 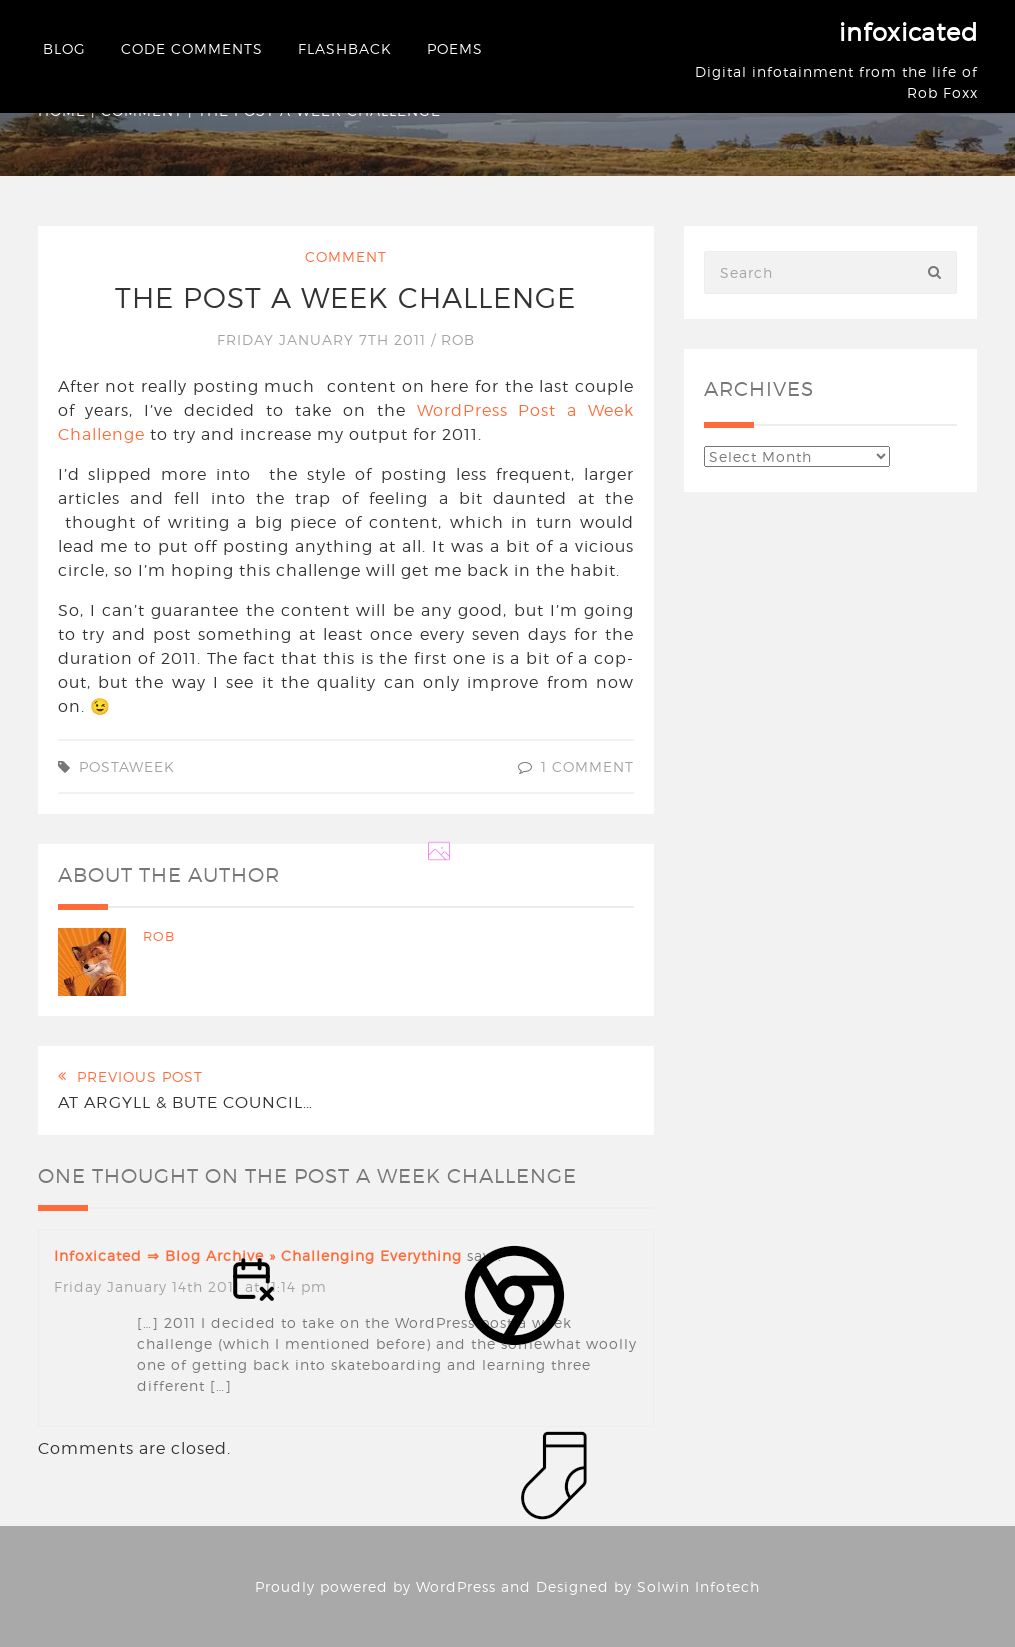 What do you see at coordinates (514, 1295) in the screenshot?
I see `open link in Google Chrome` at bounding box center [514, 1295].